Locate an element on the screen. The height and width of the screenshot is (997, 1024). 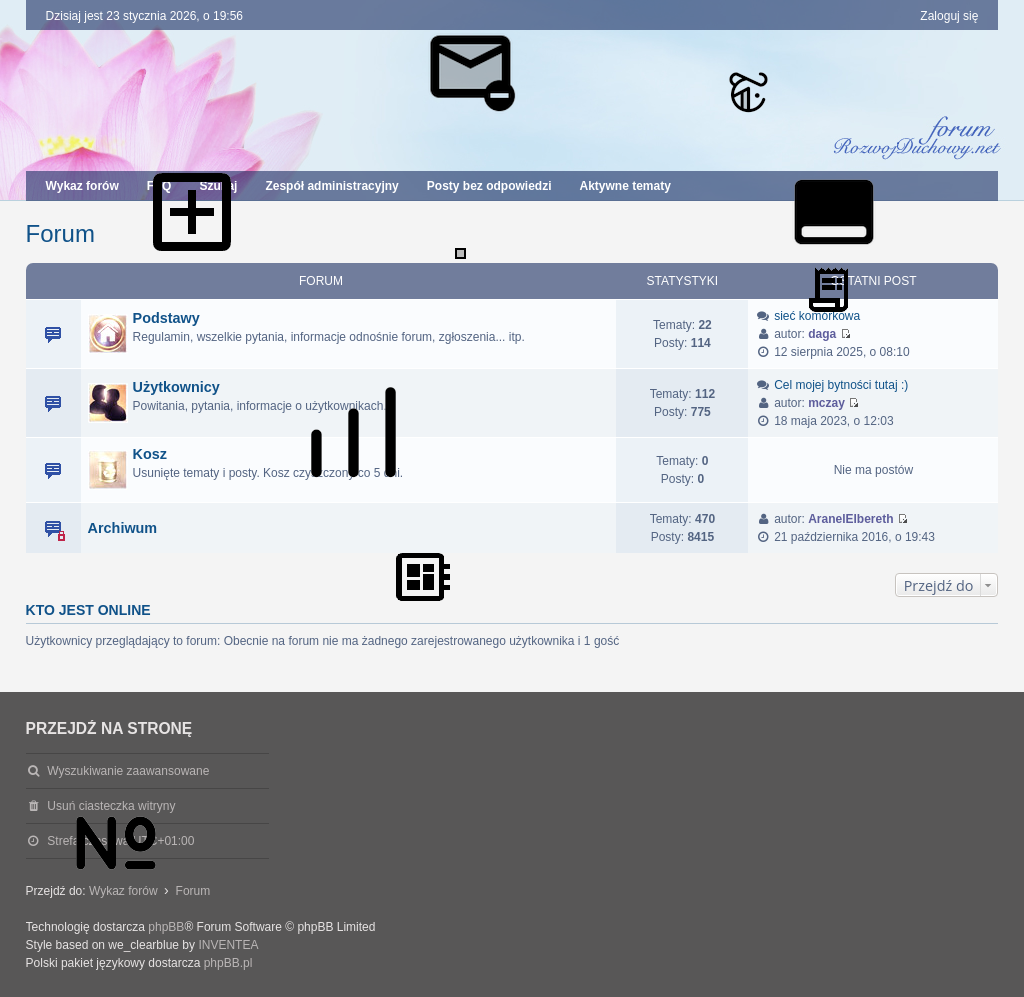
unsubscribe from email list is located at coordinates (470, 75).